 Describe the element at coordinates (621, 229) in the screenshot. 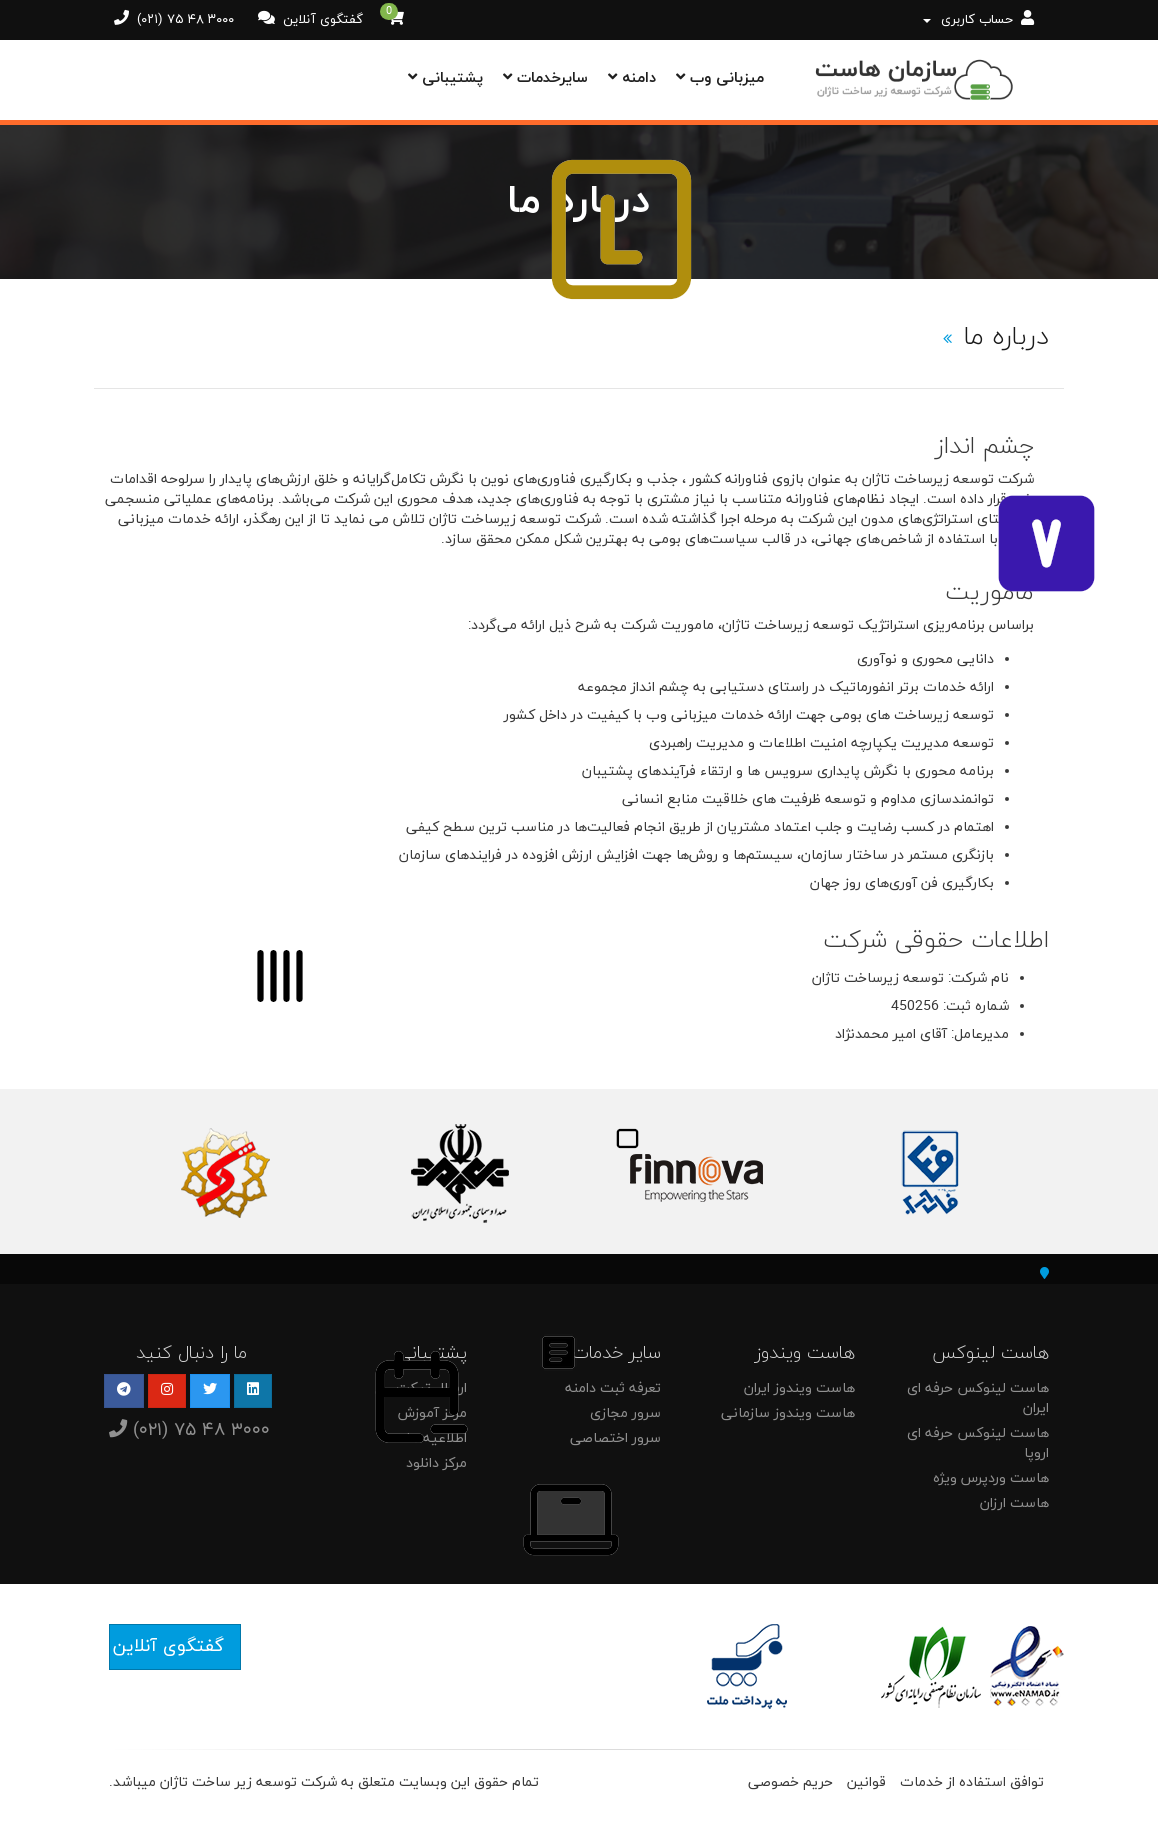

I see `indicates a label or list view option` at that location.